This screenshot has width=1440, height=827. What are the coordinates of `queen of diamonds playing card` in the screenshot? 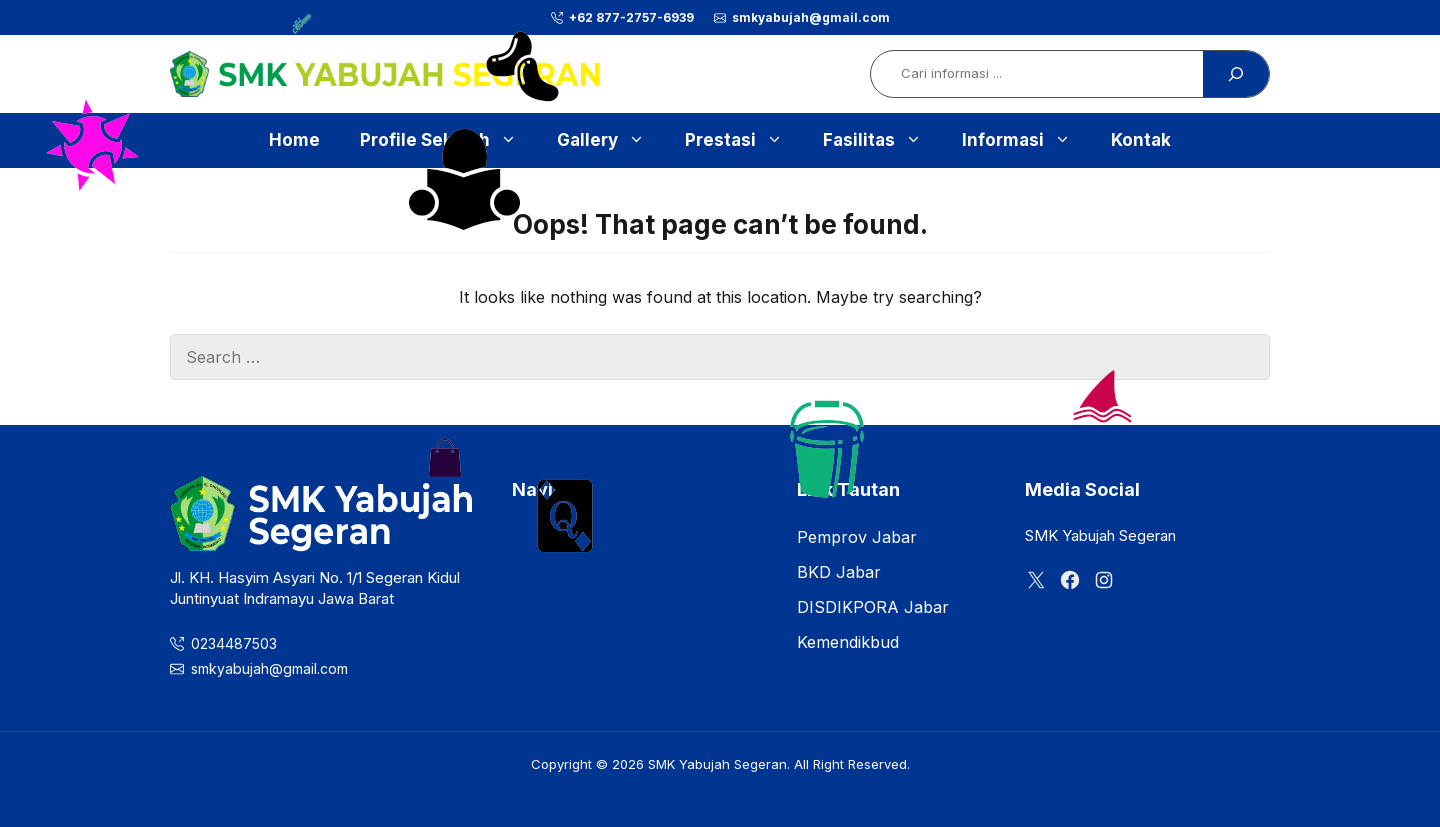 It's located at (565, 516).